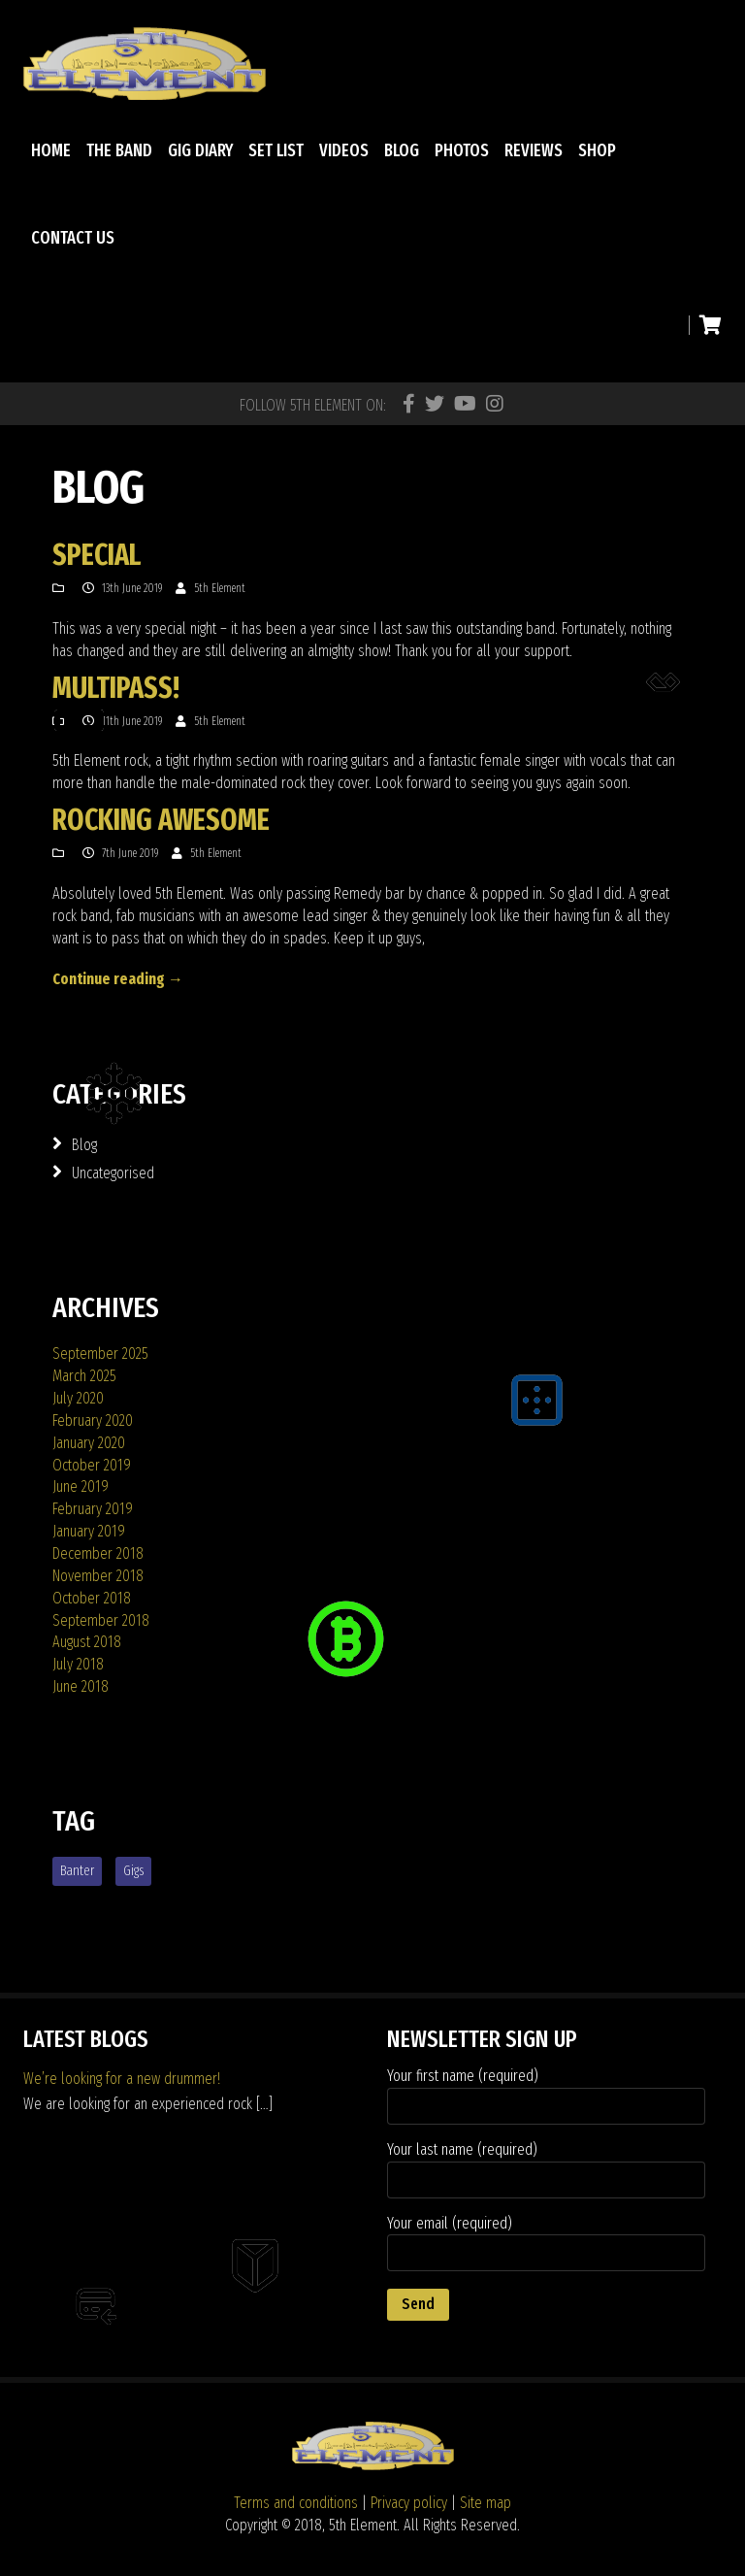 The width and height of the screenshot is (745, 2576). What do you see at coordinates (255, 2264) in the screenshot?
I see `access light refraction or color spectrum tools` at bounding box center [255, 2264].